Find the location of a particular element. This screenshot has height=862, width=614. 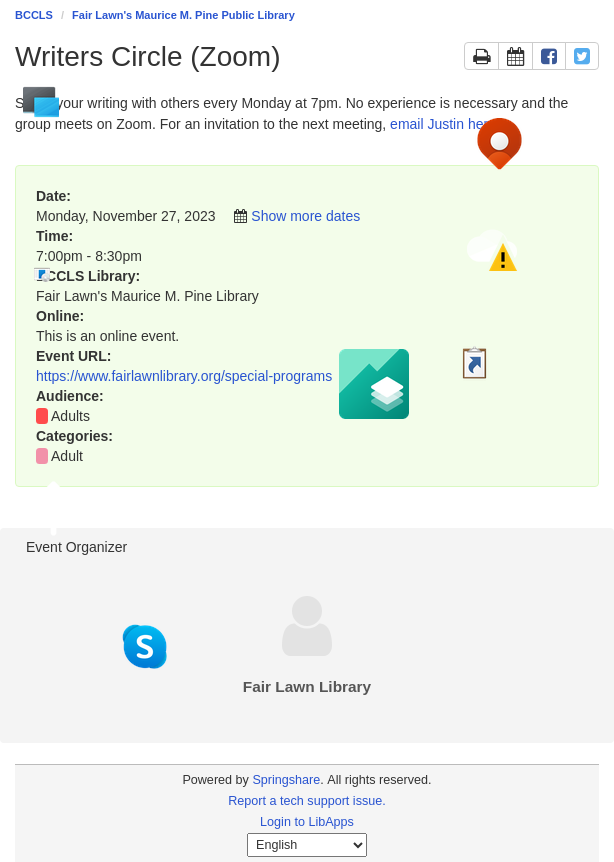

onedrive sync warning or issue detected is located at coordinates (492, 246).